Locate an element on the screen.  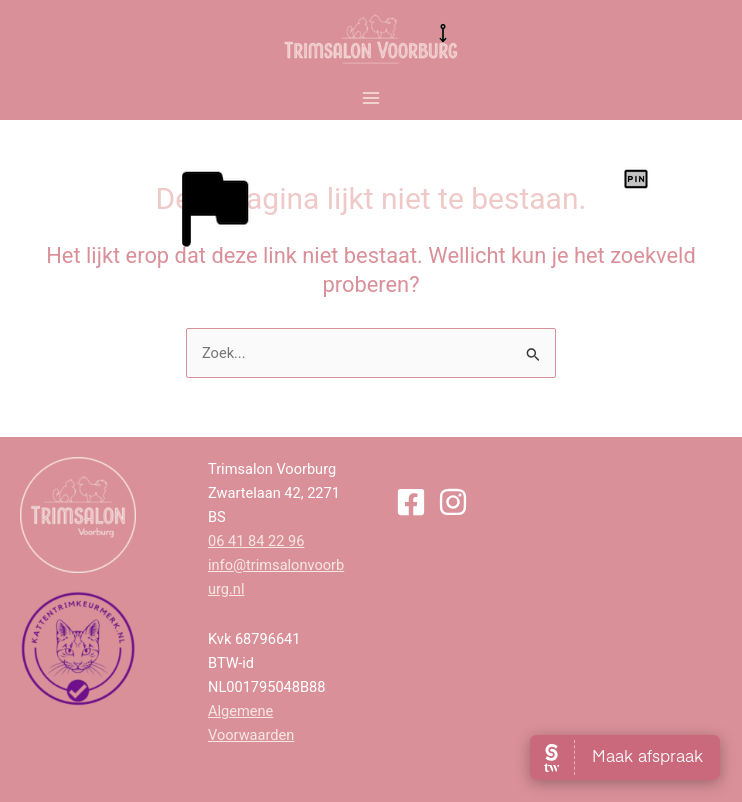
scroll down or view more content is located at coordinates (443, 33).